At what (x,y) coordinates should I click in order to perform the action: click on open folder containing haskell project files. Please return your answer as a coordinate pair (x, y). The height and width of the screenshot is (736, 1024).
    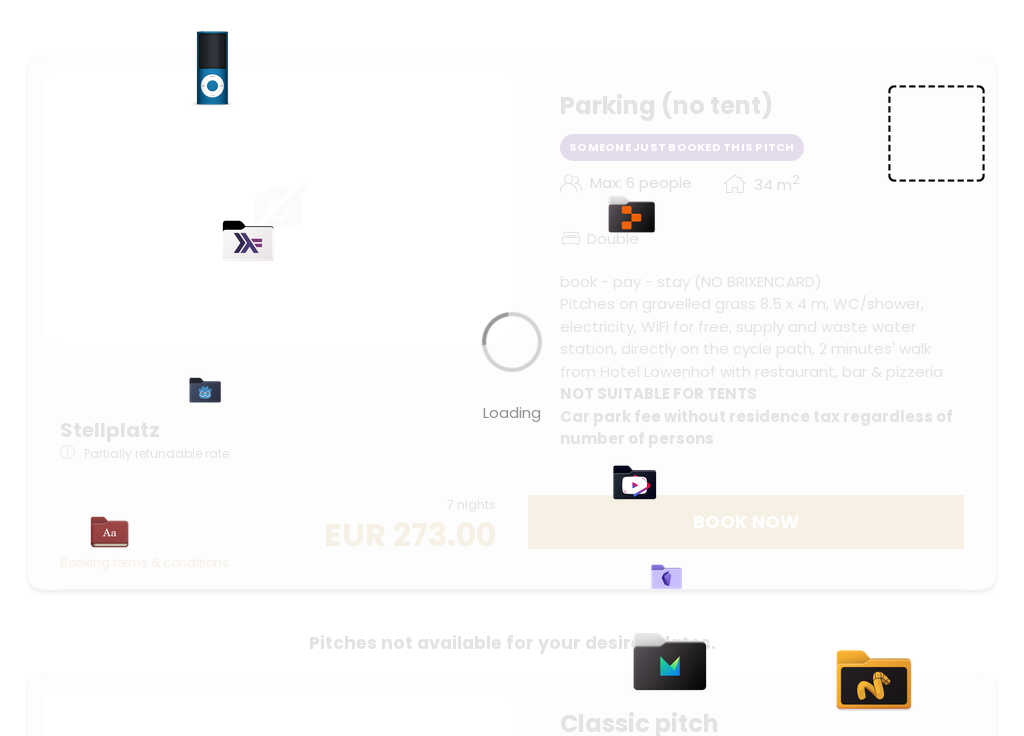
    Looking at the image, I should click on (248, 242).